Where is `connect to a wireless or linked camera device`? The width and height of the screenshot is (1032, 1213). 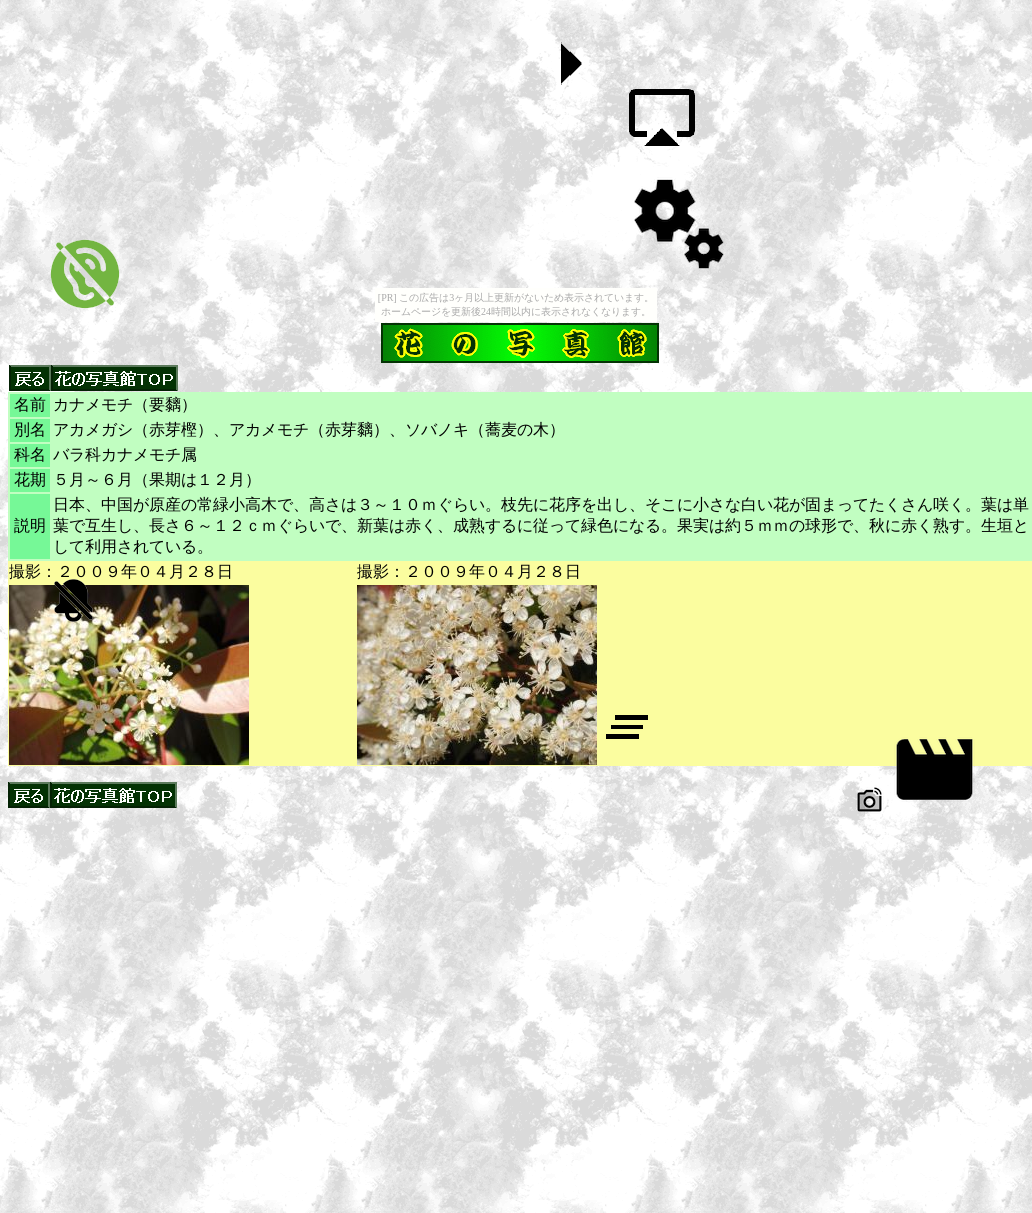 connect to a wireless or linked camera device is located at coordinates (869, 799).